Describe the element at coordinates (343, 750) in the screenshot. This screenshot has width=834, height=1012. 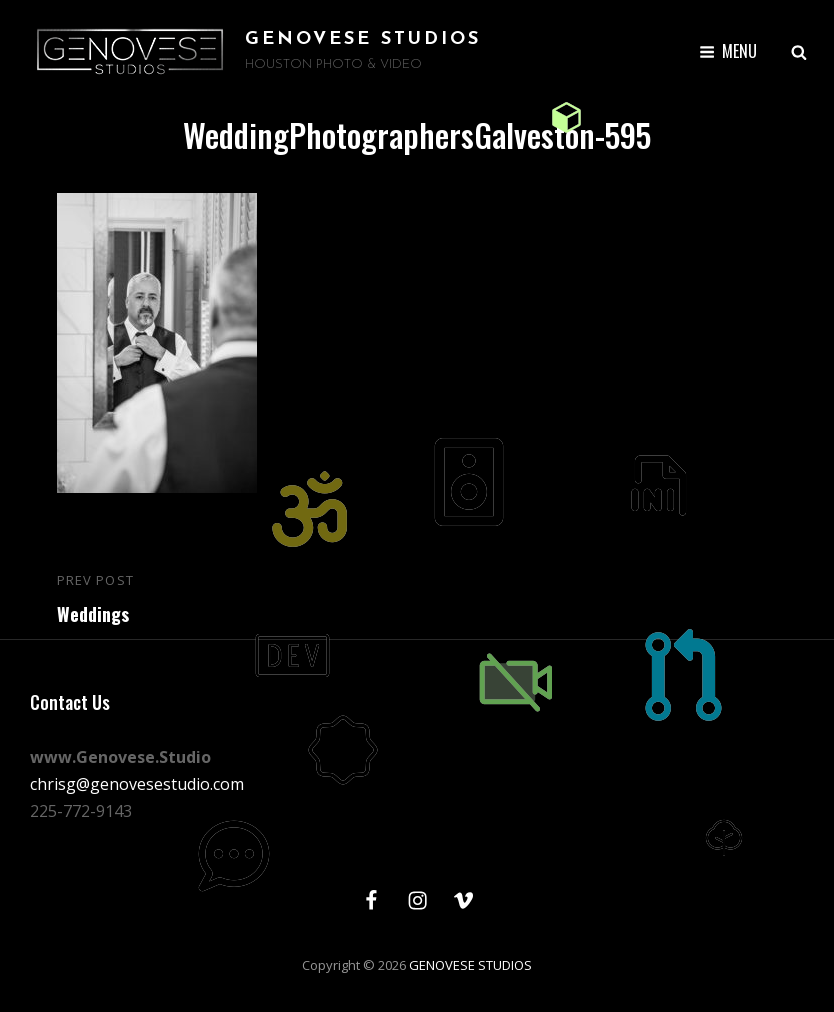
I see `indicates a verified or certified status` at that location.